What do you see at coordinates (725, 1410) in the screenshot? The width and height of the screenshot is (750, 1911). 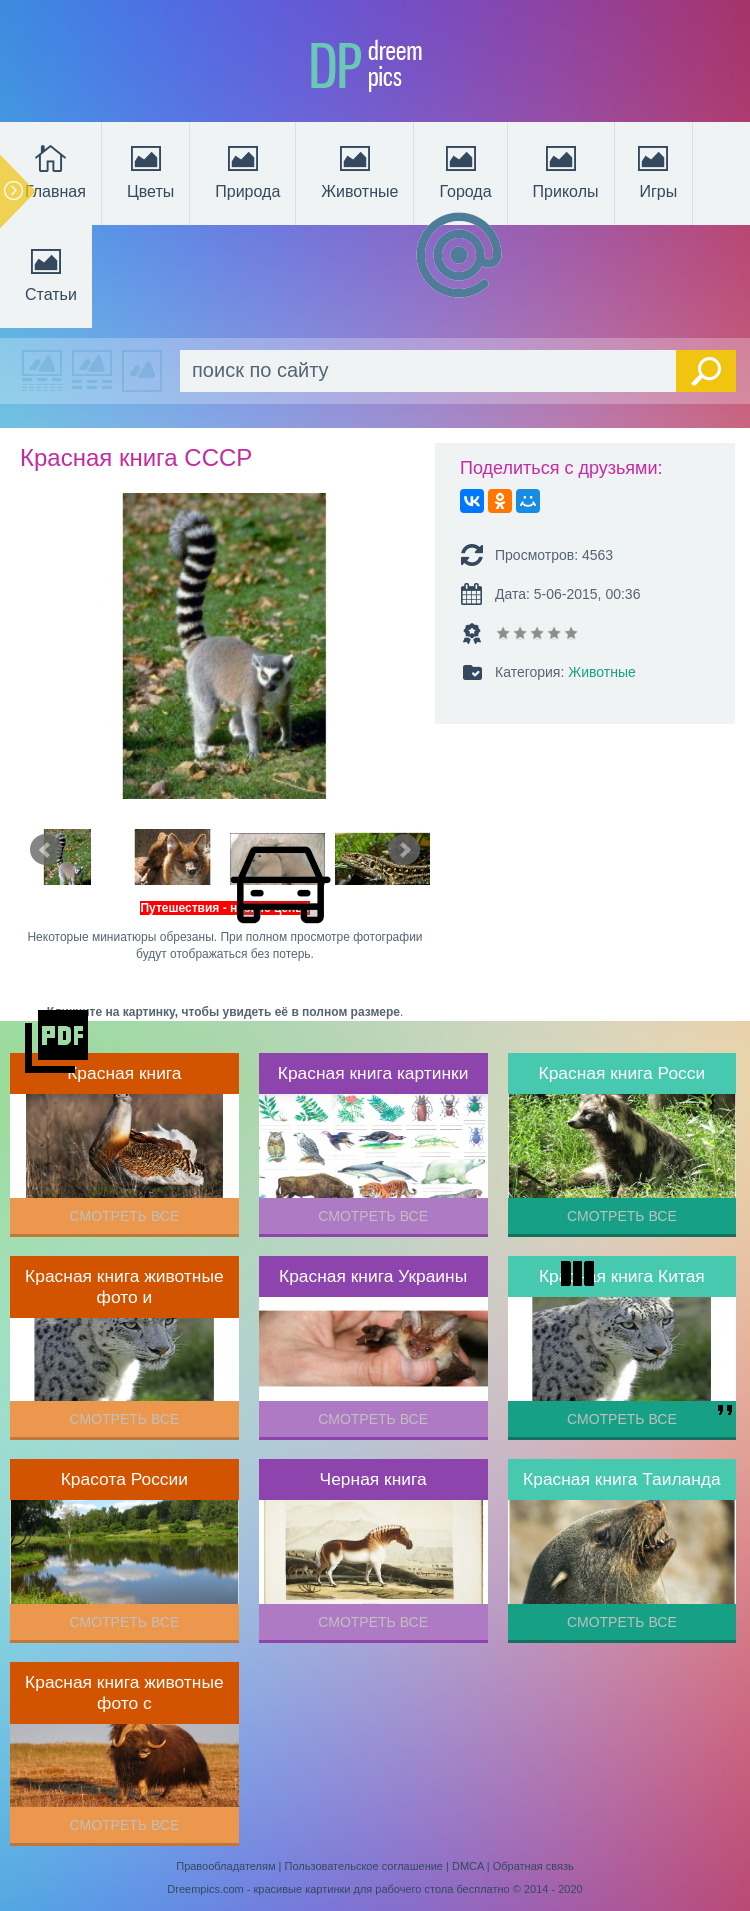 I see `insert a block quote` at bounding box center [725, 1410].